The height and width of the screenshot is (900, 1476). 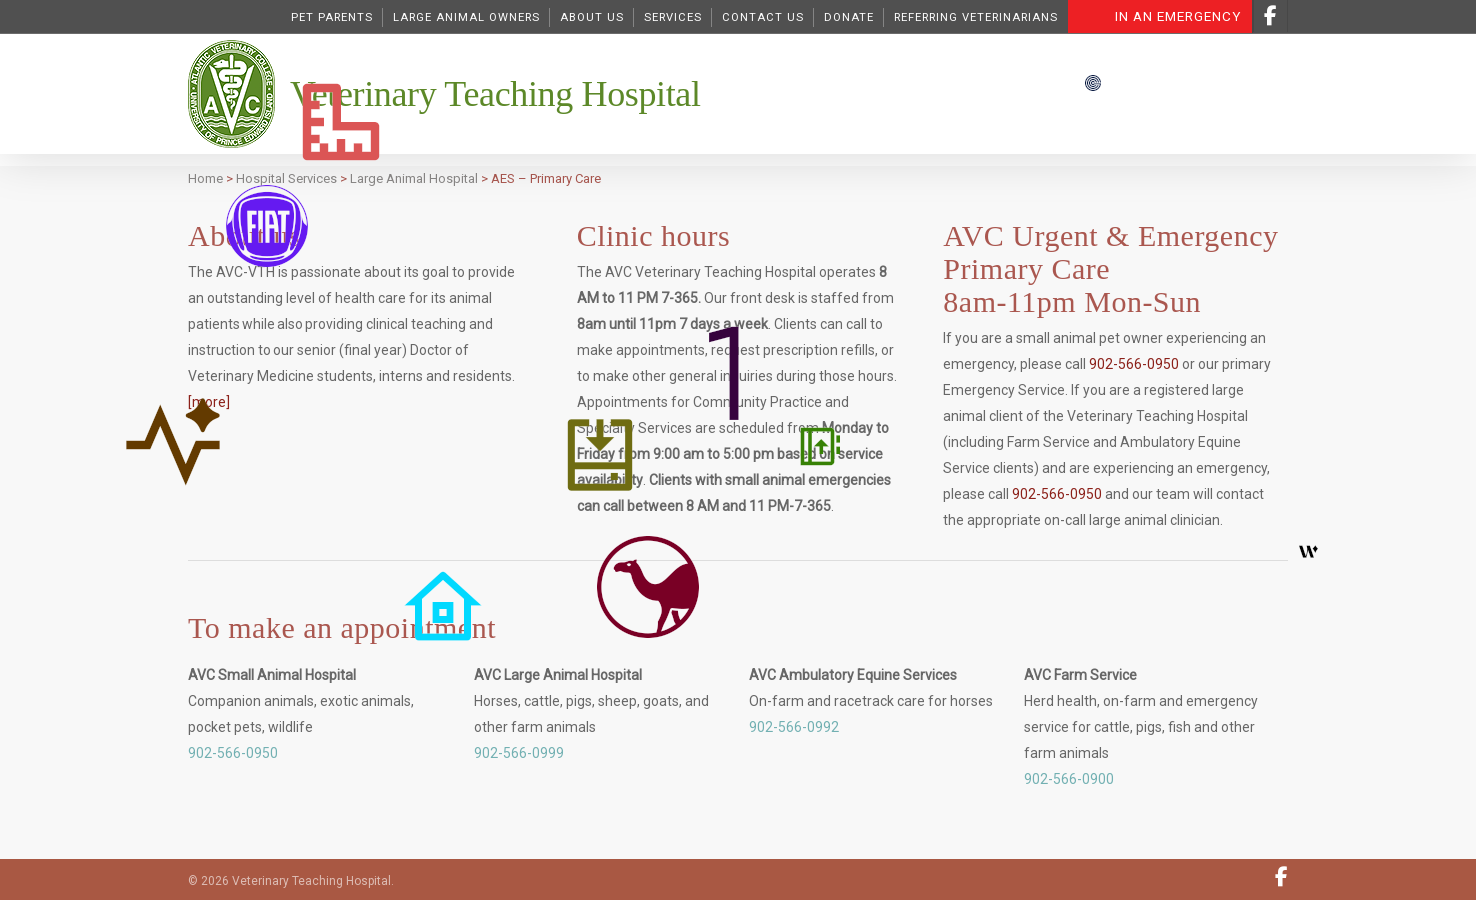 What do you see at coordinates (173, 445) in the screenshot?
I see `access AI-powered health monitoring` at bounding box center [173, 445].